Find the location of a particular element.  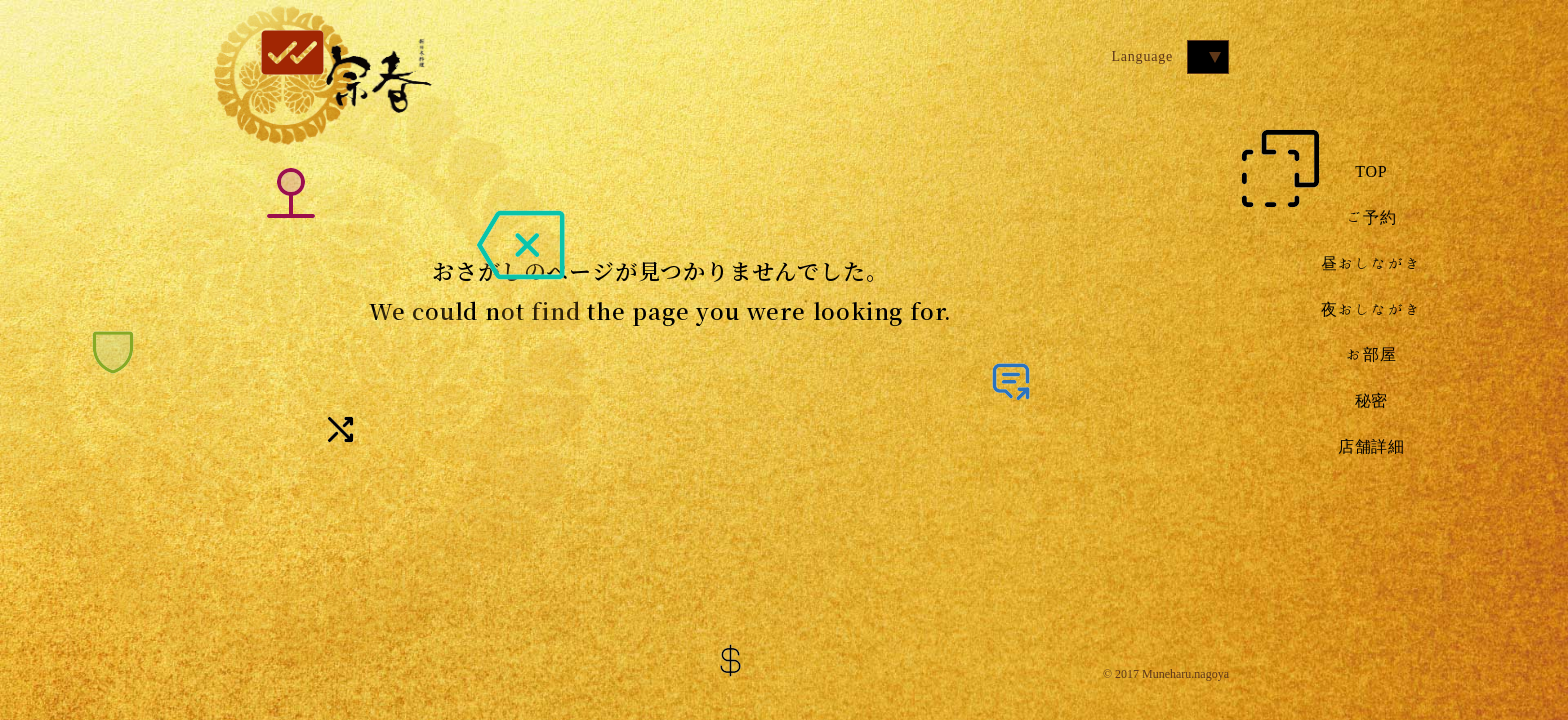

access security or privacy settings is located at coordinates (113, 350).